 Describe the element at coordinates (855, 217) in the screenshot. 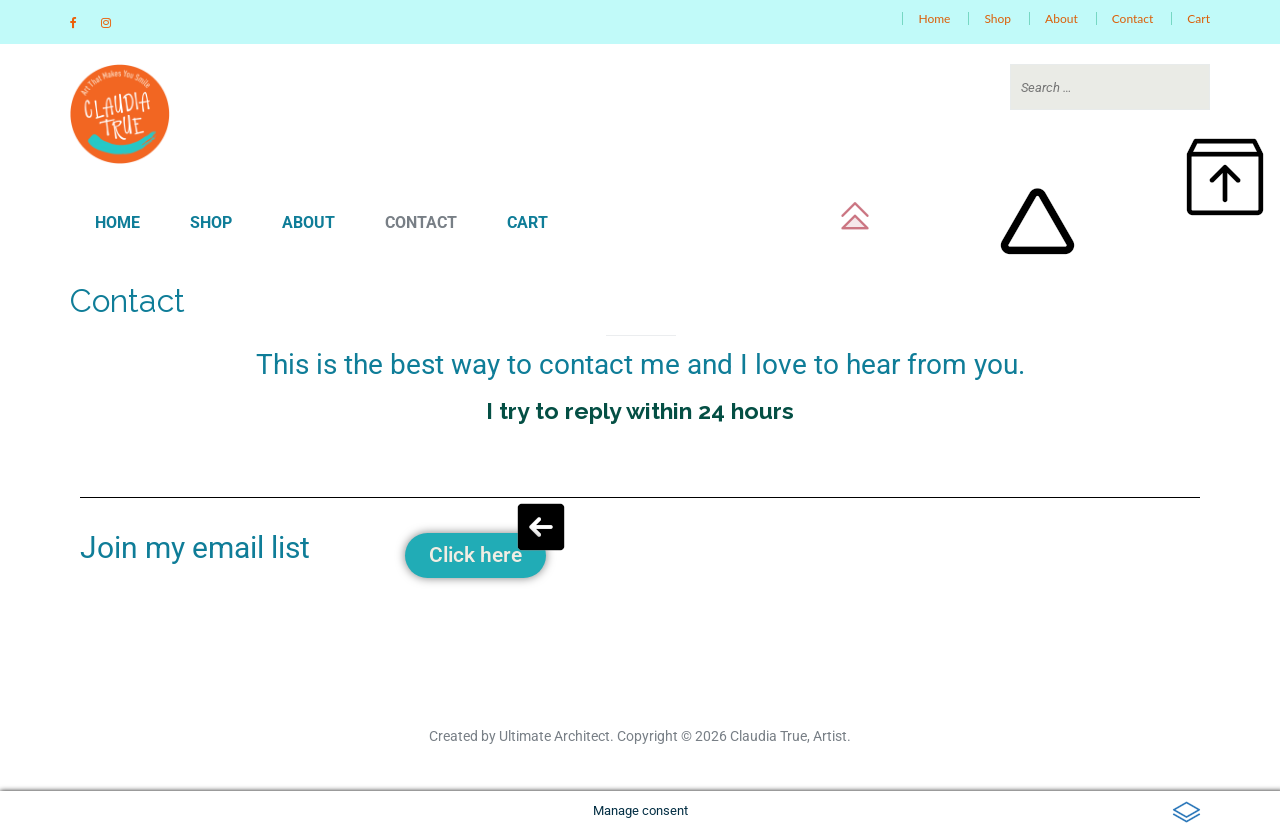

I see `collapse or minimize content` at that location.